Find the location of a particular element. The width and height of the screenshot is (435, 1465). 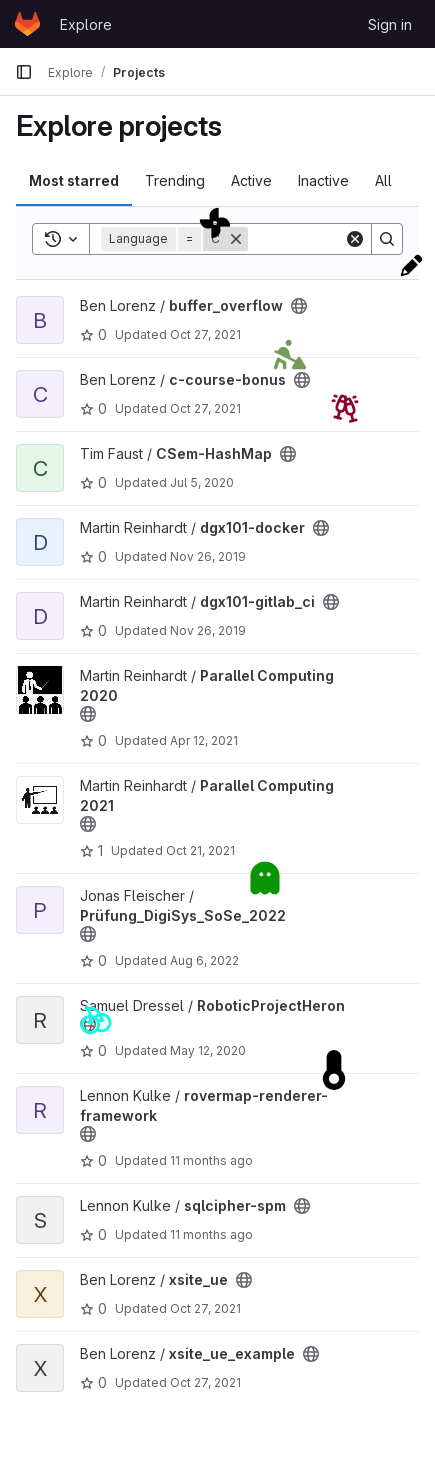

celebrate a milestone or achievement is located at coordinates (345, 408).